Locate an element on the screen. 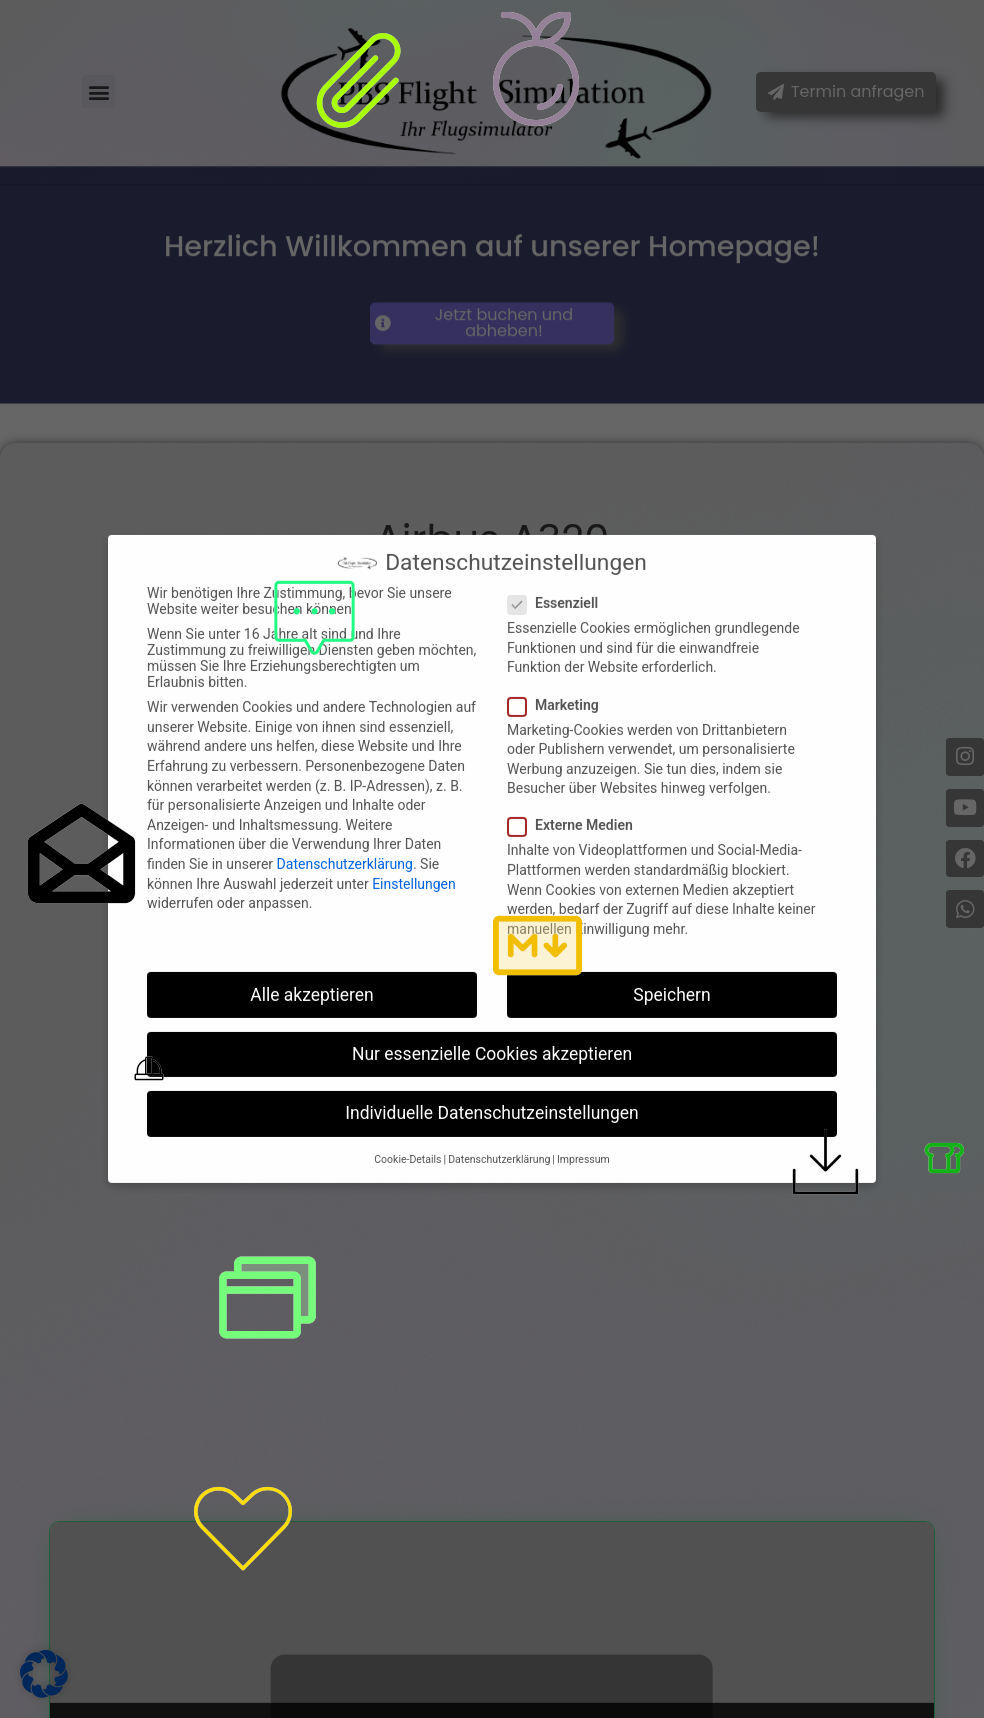 Image resolution: width=984 pixels, height=1718 pixels. indicates citrus or orange flavor option is located at coordinates (536, 71).